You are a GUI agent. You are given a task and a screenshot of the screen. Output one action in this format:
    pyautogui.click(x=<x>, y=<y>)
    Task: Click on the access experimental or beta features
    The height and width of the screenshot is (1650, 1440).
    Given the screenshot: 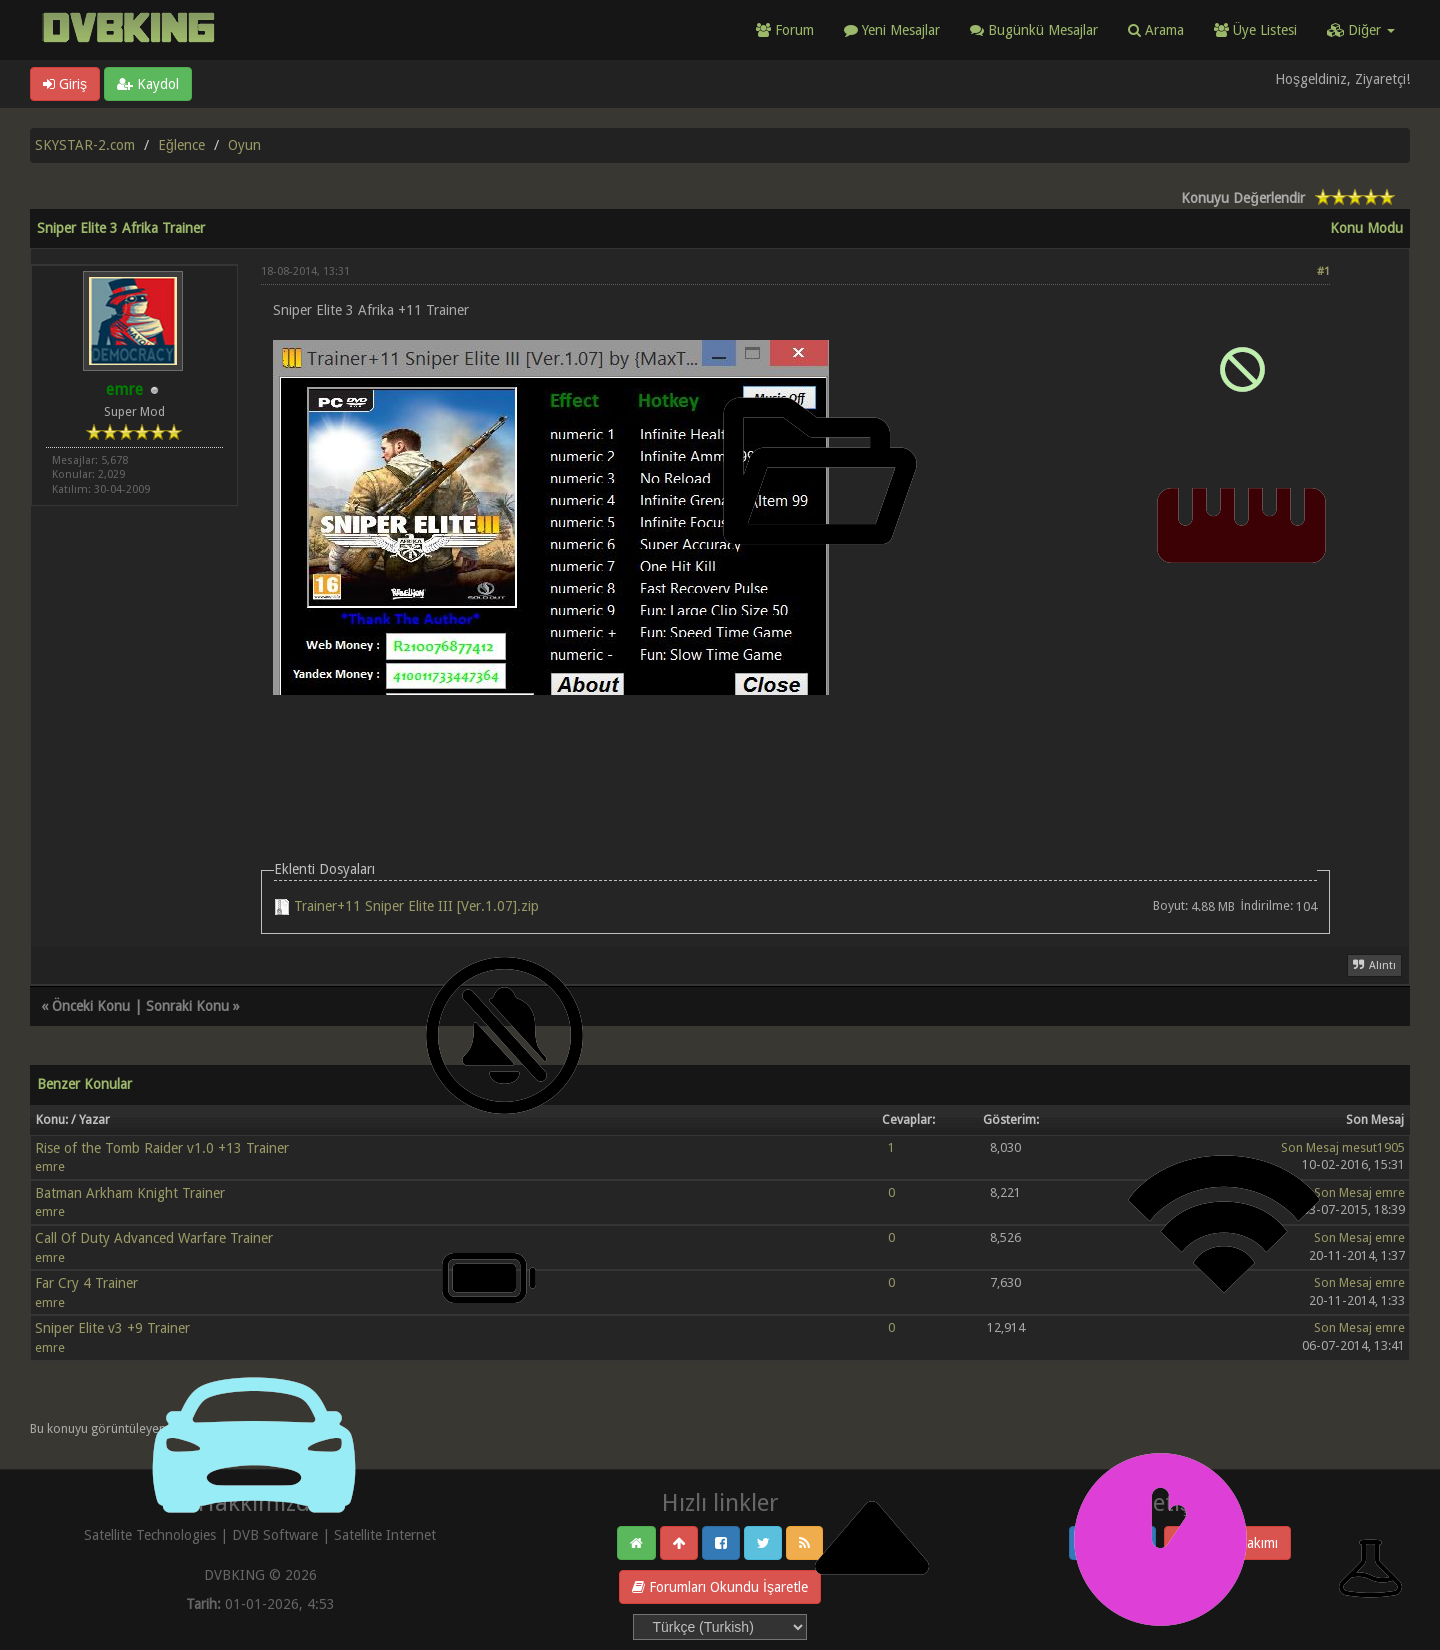 What is the action you would take?
    pyautogui.click(x=1370, y=1568)
    